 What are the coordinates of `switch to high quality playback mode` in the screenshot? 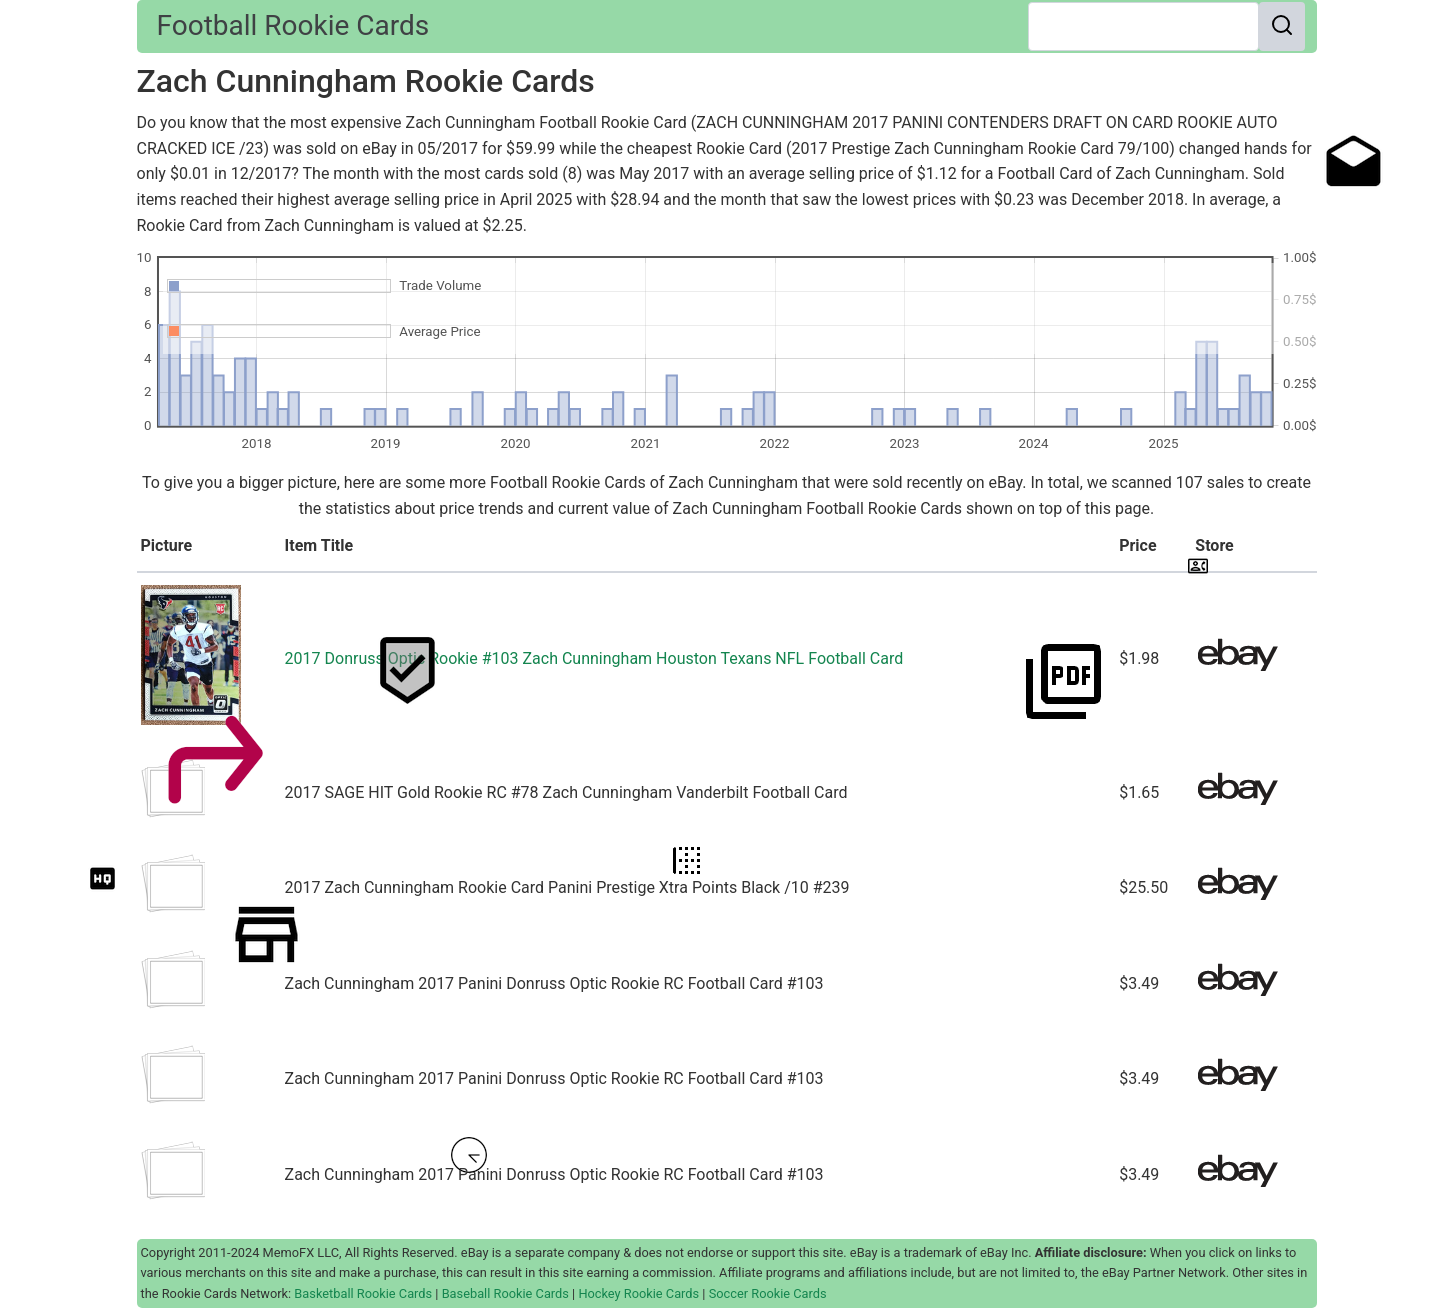 It's located at (102, 878).